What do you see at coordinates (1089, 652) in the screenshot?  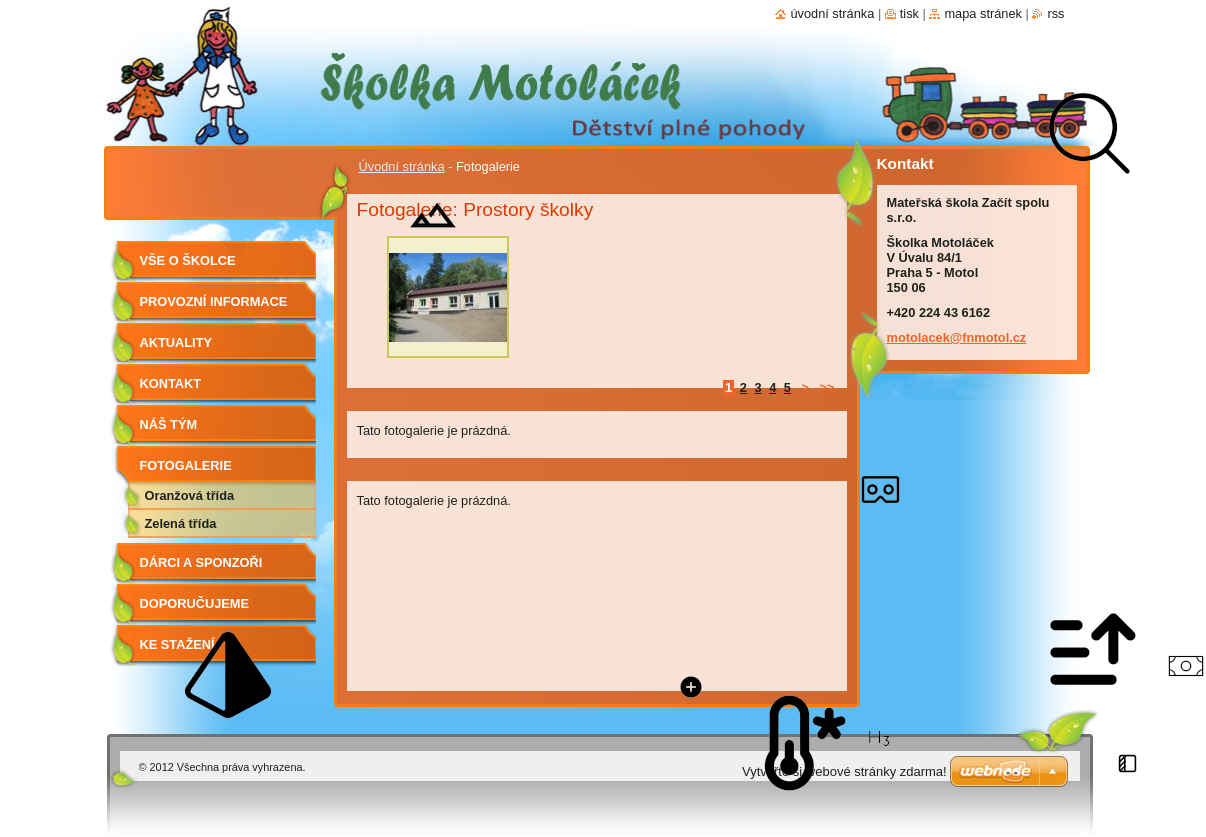 I see `sort items in descending order` at bounding box center [1089, 652].